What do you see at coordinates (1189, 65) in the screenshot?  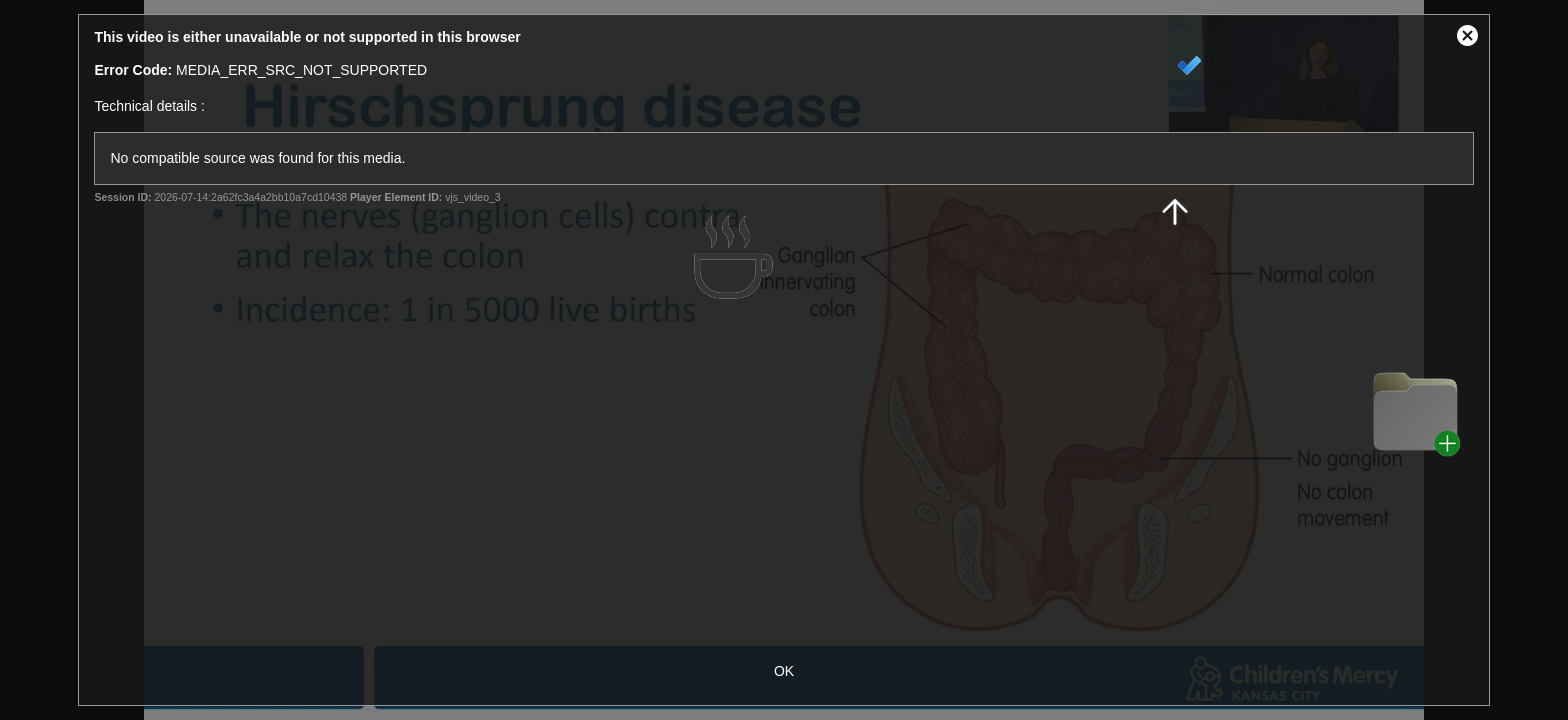 I see `open the tasks app` at bounding box center [1189, 65].